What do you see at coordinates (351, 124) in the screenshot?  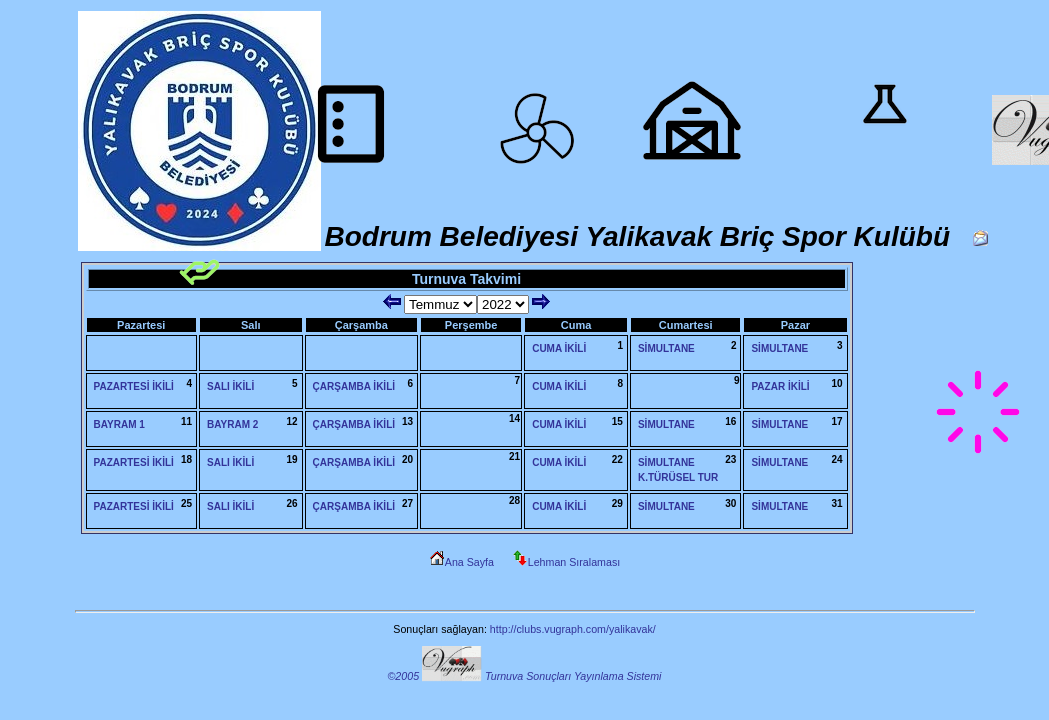 I see `view or open film script` at bounding box center [351, 124].